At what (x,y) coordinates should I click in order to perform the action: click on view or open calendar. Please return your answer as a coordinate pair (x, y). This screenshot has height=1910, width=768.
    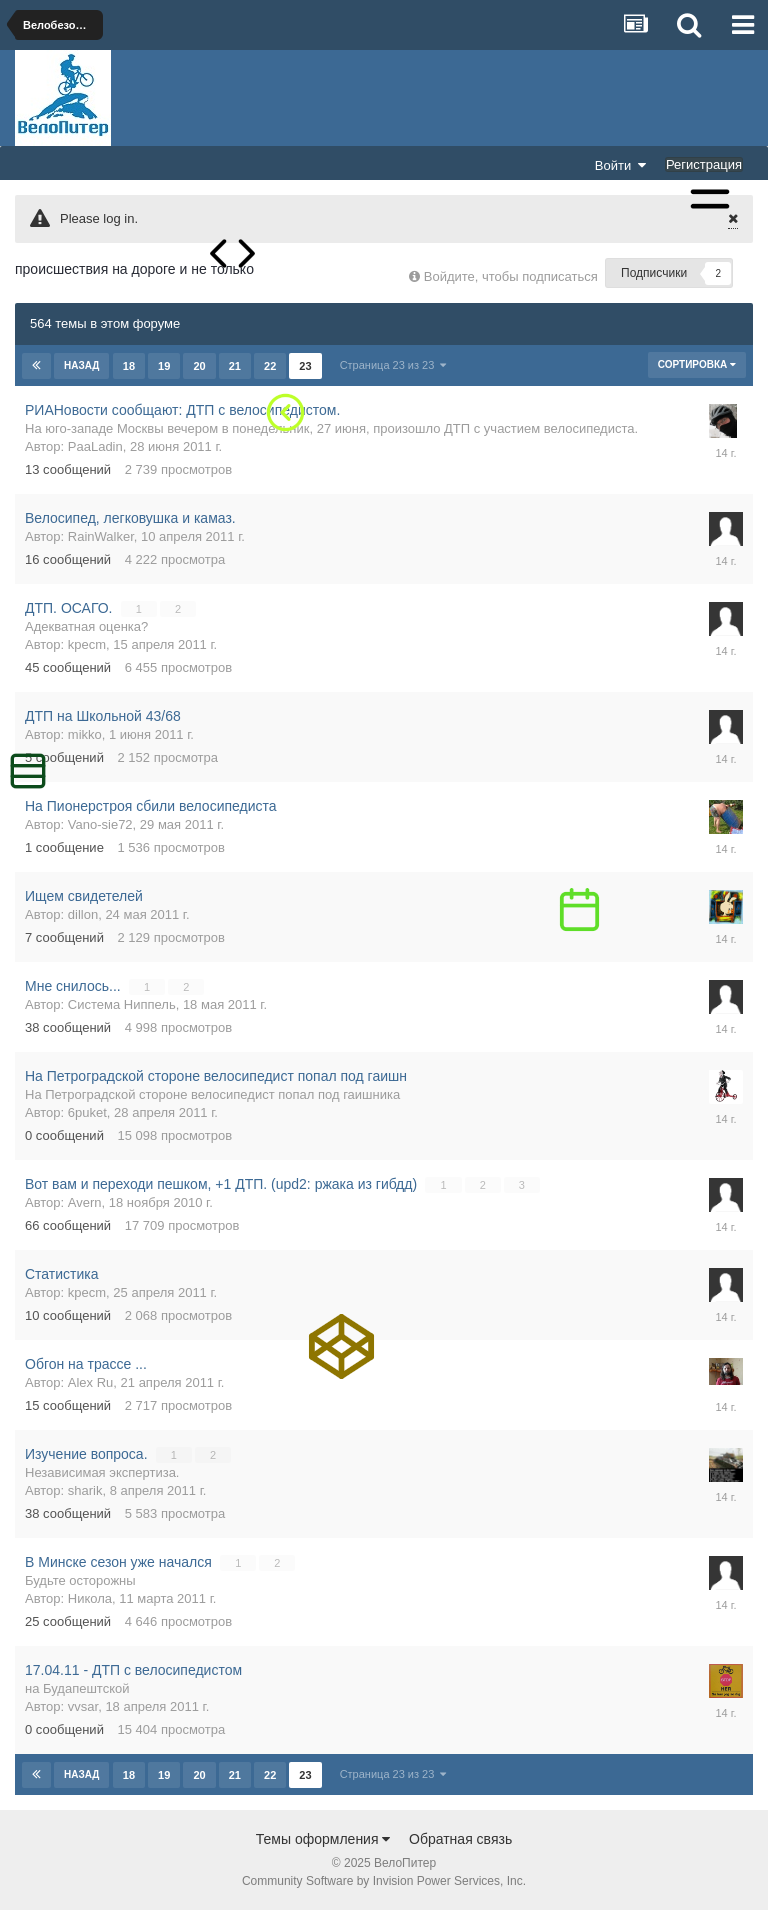
    Looking at the image, I should click on (579, 909).